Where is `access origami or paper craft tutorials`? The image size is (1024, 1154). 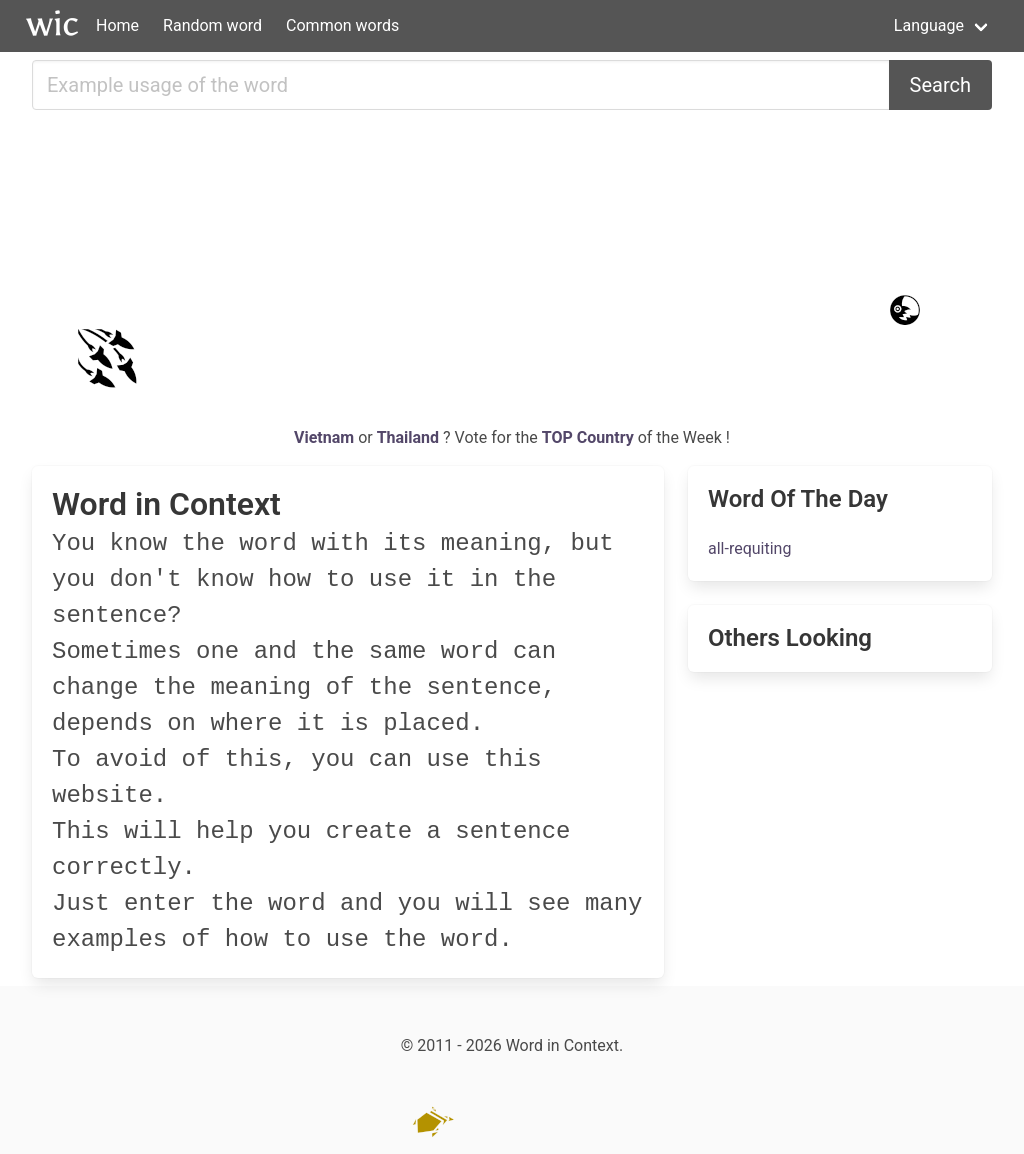 access origami or paper craft tutorials is located at coordinates (433, 1122).